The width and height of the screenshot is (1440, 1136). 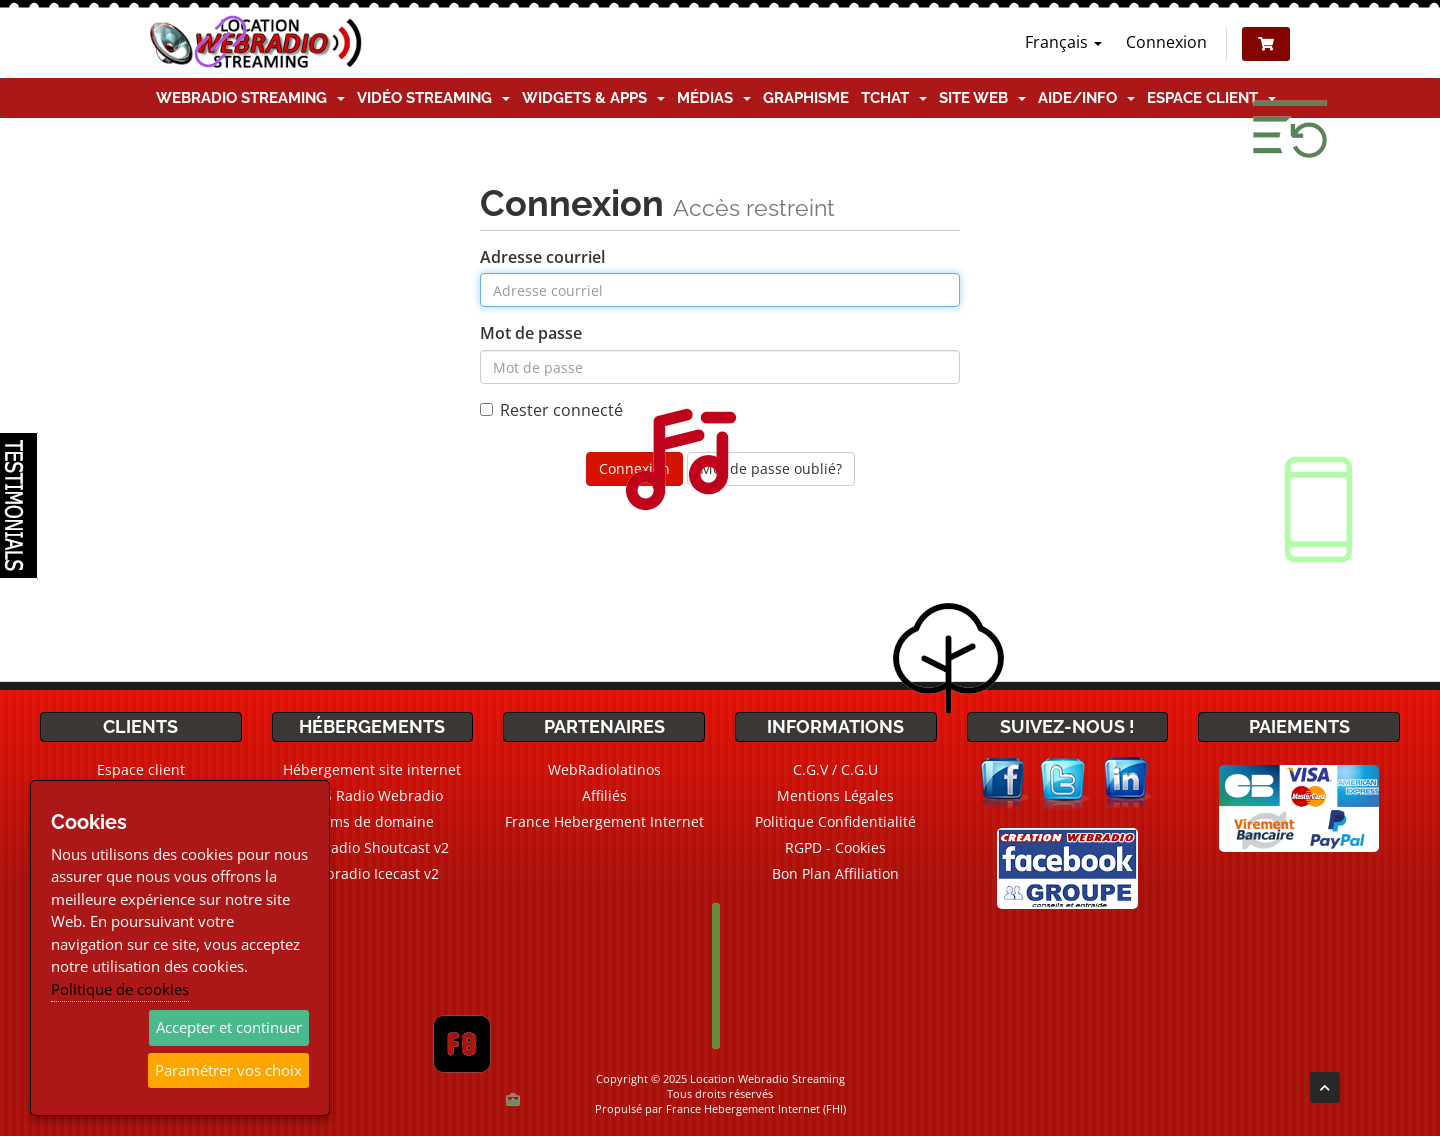 What do you see at coordinates (1318, 509) in the screenshot?
I see `indicates mobile device or smartphone` at bounding box center [1318, 509].